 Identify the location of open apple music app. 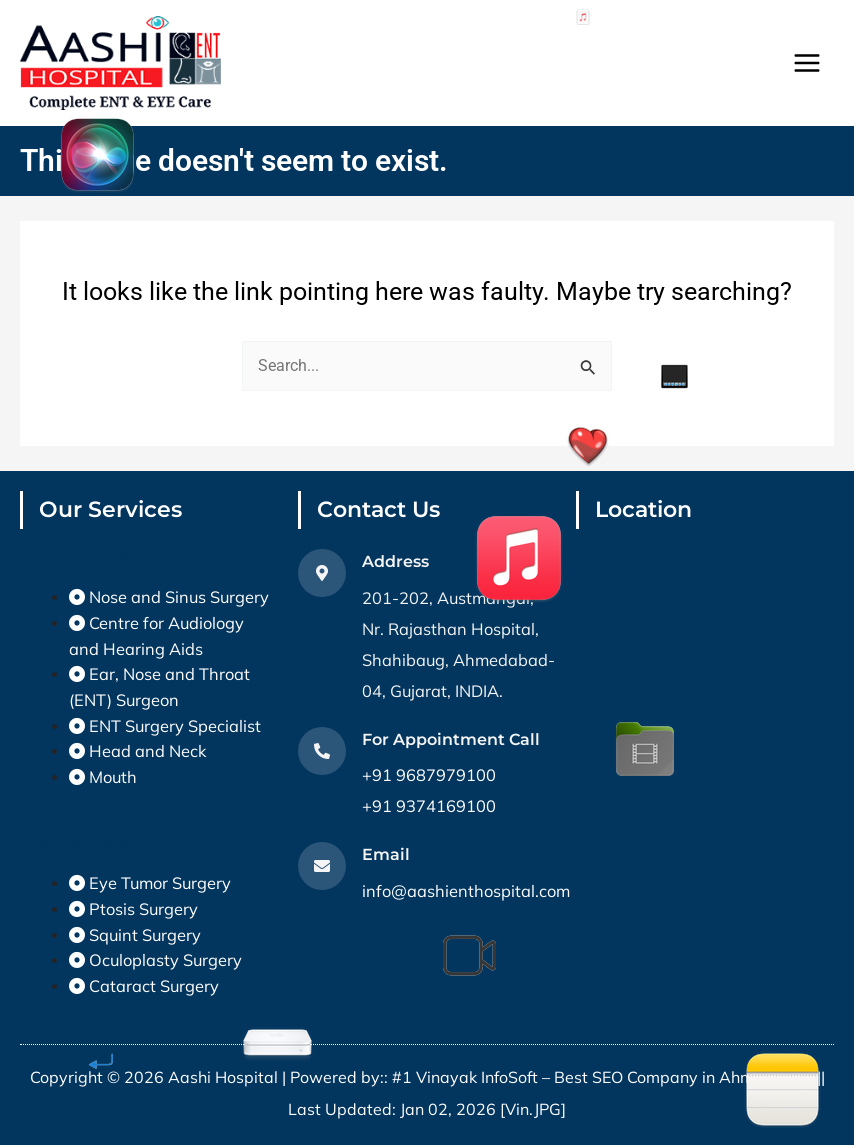
(519, 558).